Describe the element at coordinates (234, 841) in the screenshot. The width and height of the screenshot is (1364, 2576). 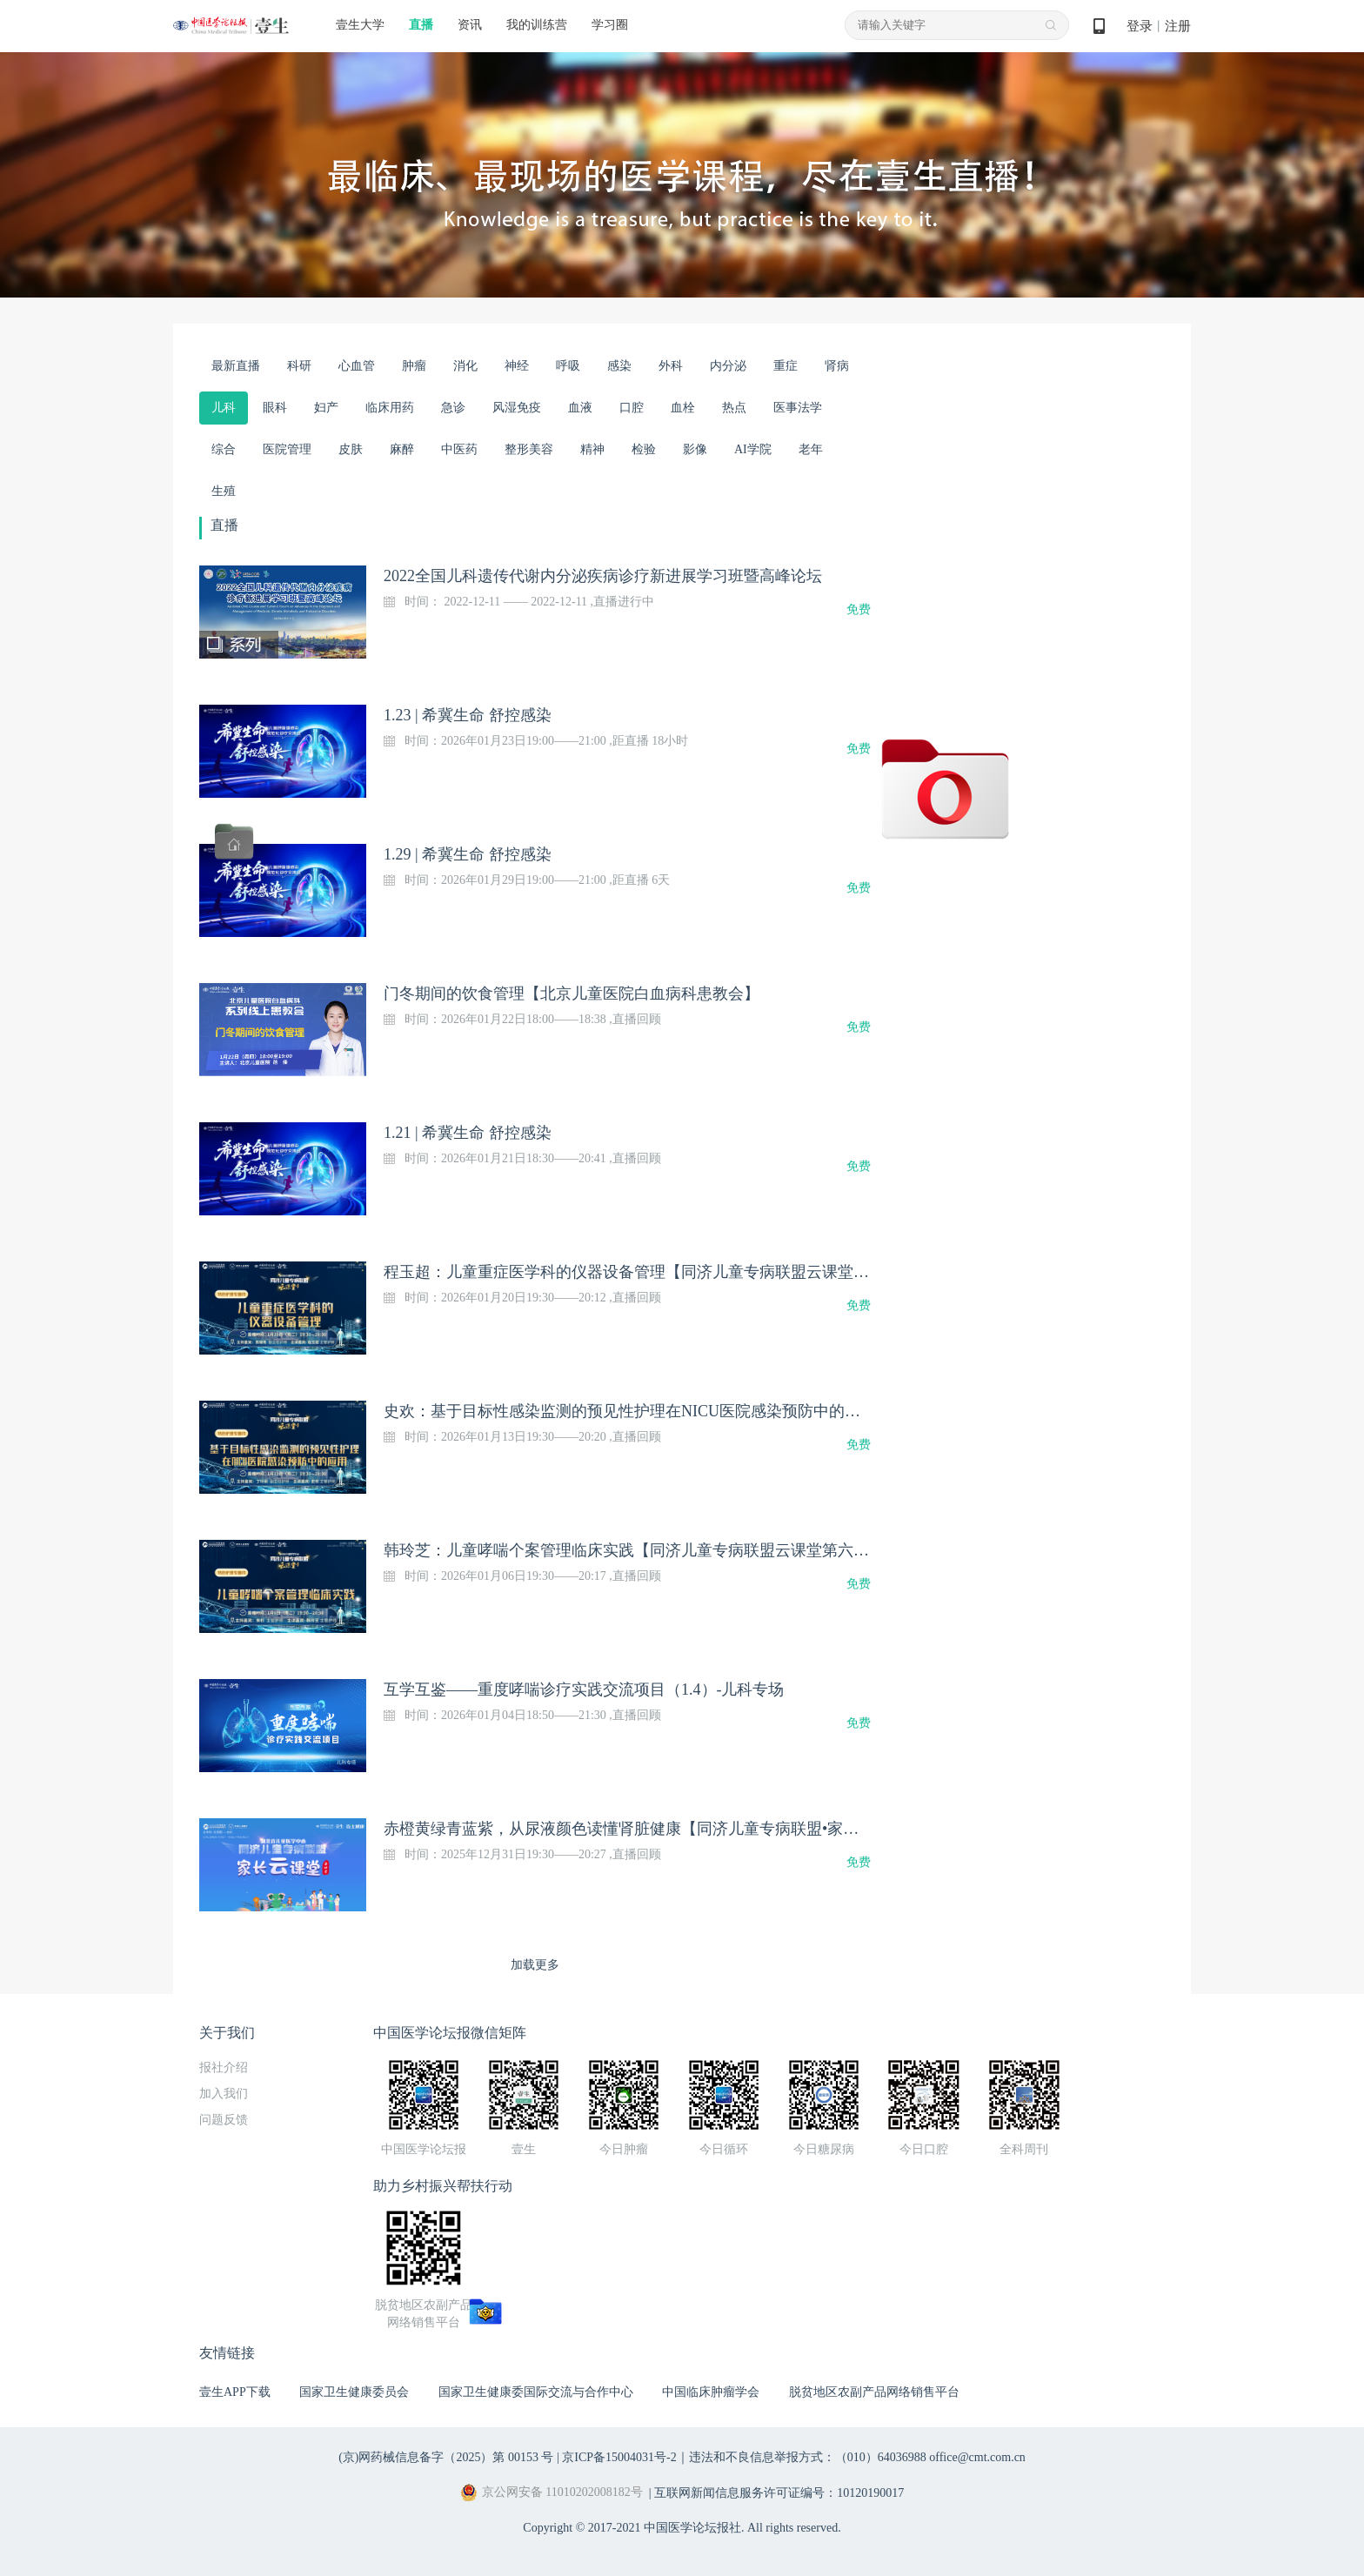
I see `access your home folder` at that location.